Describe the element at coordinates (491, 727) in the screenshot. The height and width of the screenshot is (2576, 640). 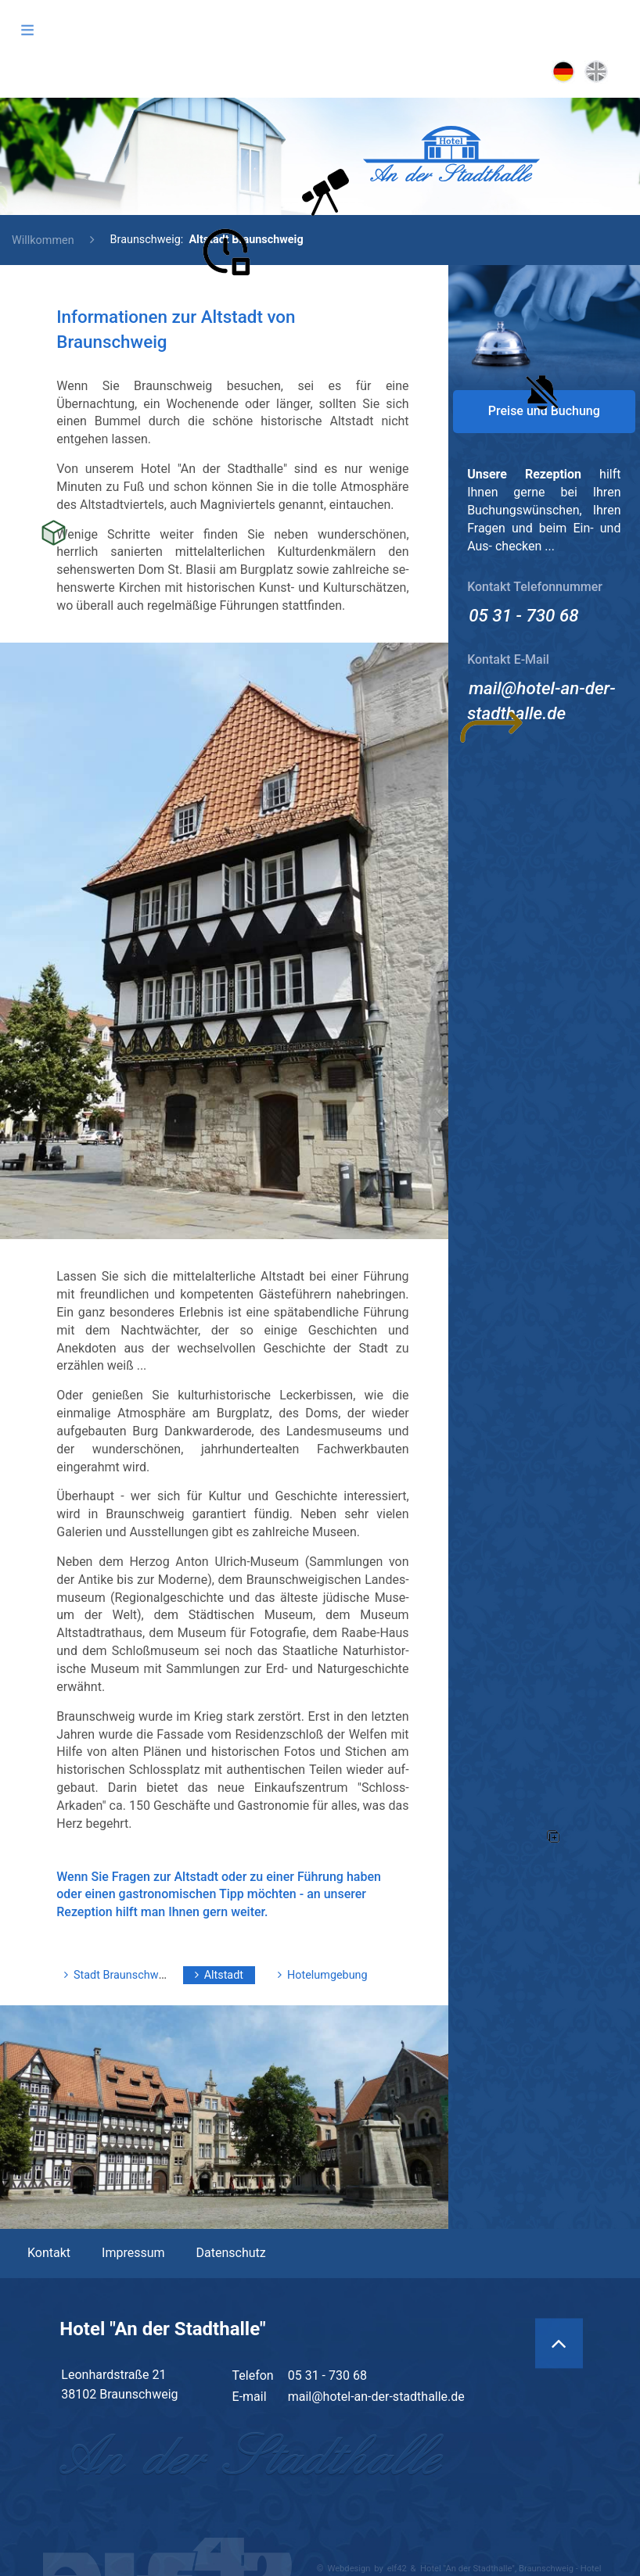
I see `forward or share content` at that location.